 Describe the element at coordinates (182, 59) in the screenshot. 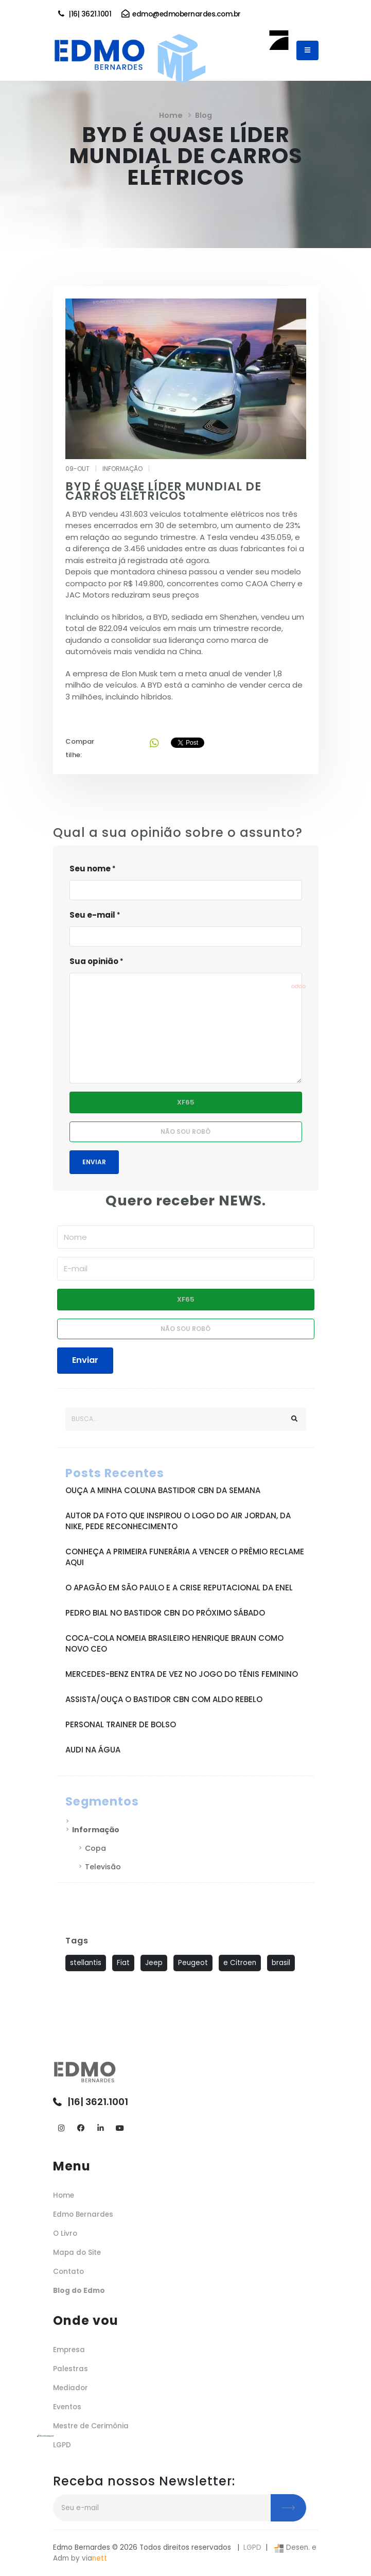

I see `indicates UML (Unified Modeling Language) diagram support` at that location.